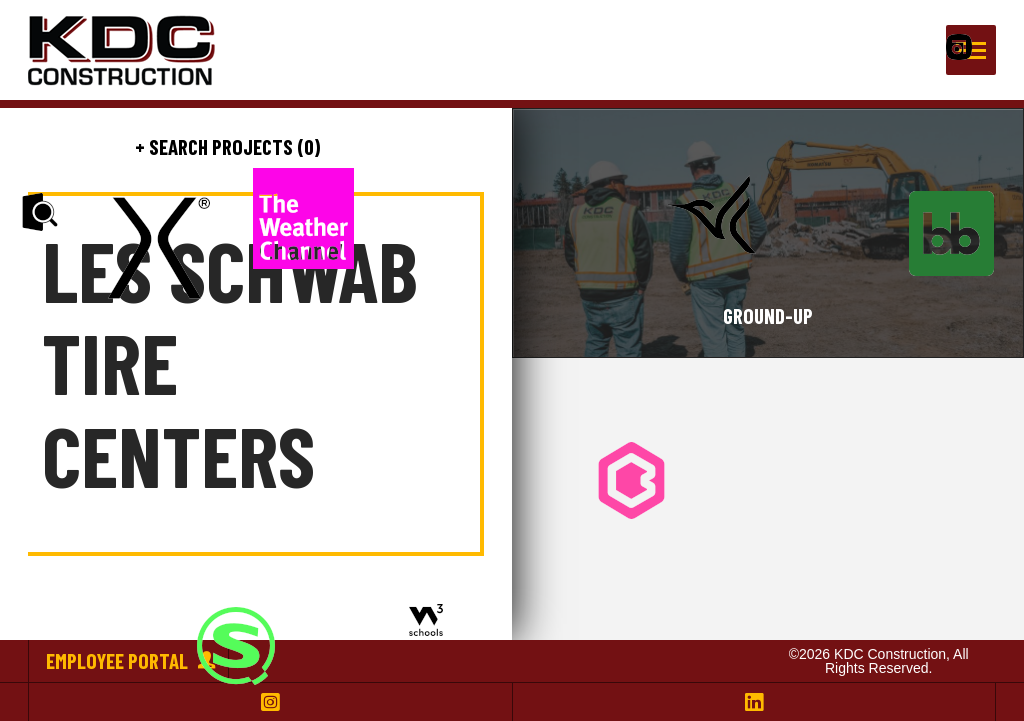  Describe the element at coordinates (959, 47) in the screenshot. I see `abstract app logo` at that location.